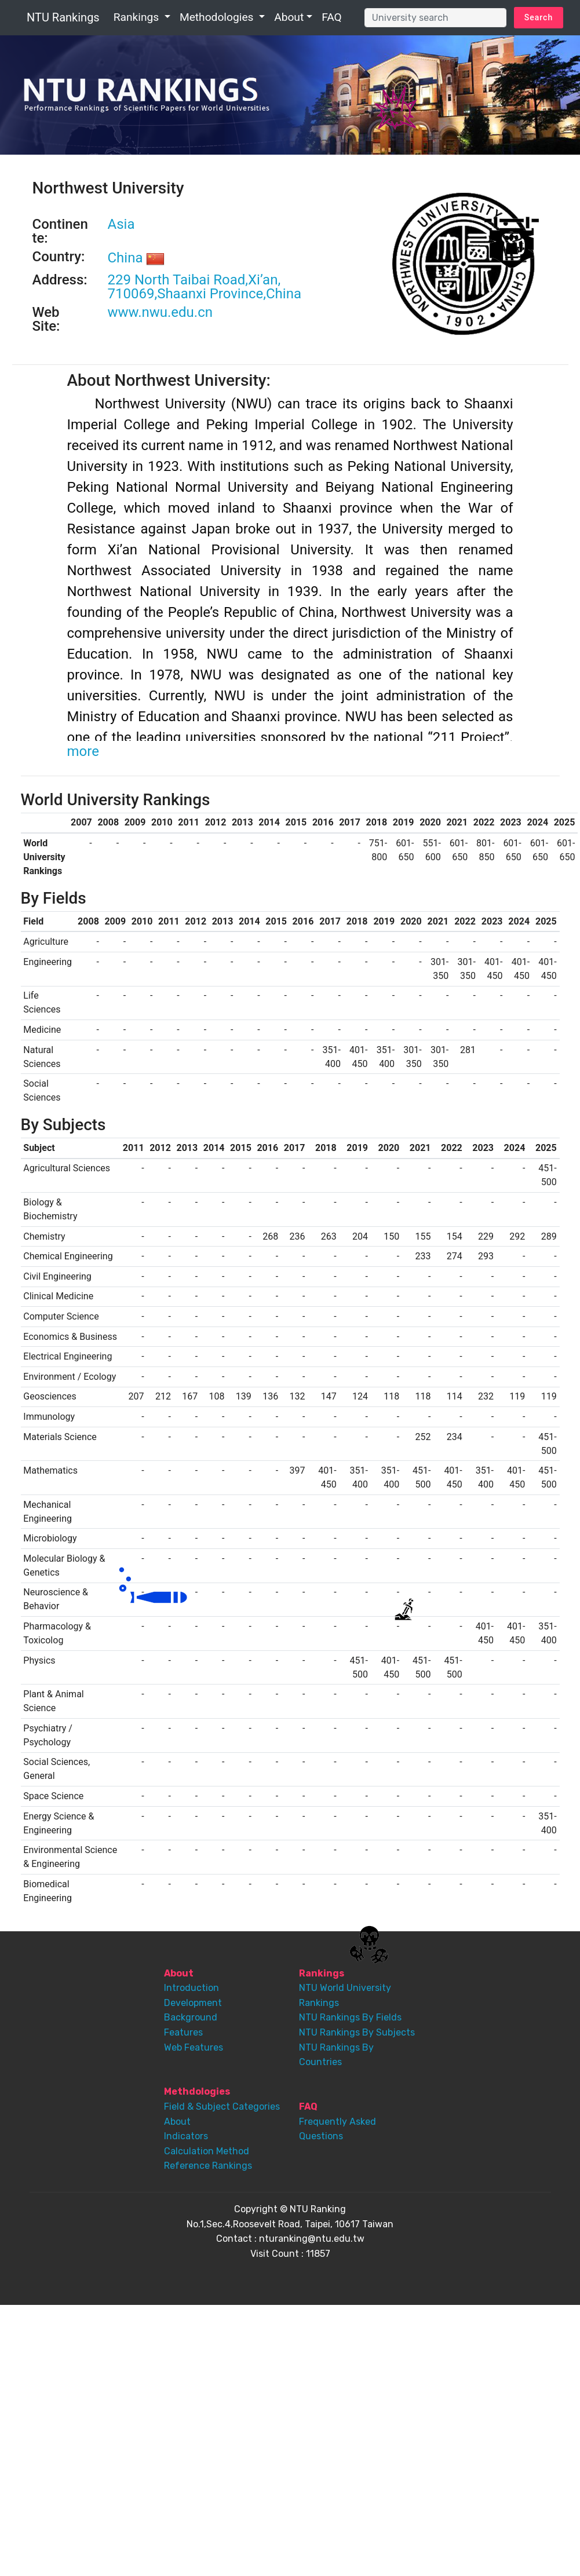  What do you see at coordinates (512, 242) in the screenshot?
I see `locate nearby taverns or pubs` at bounding box center [512, 242].